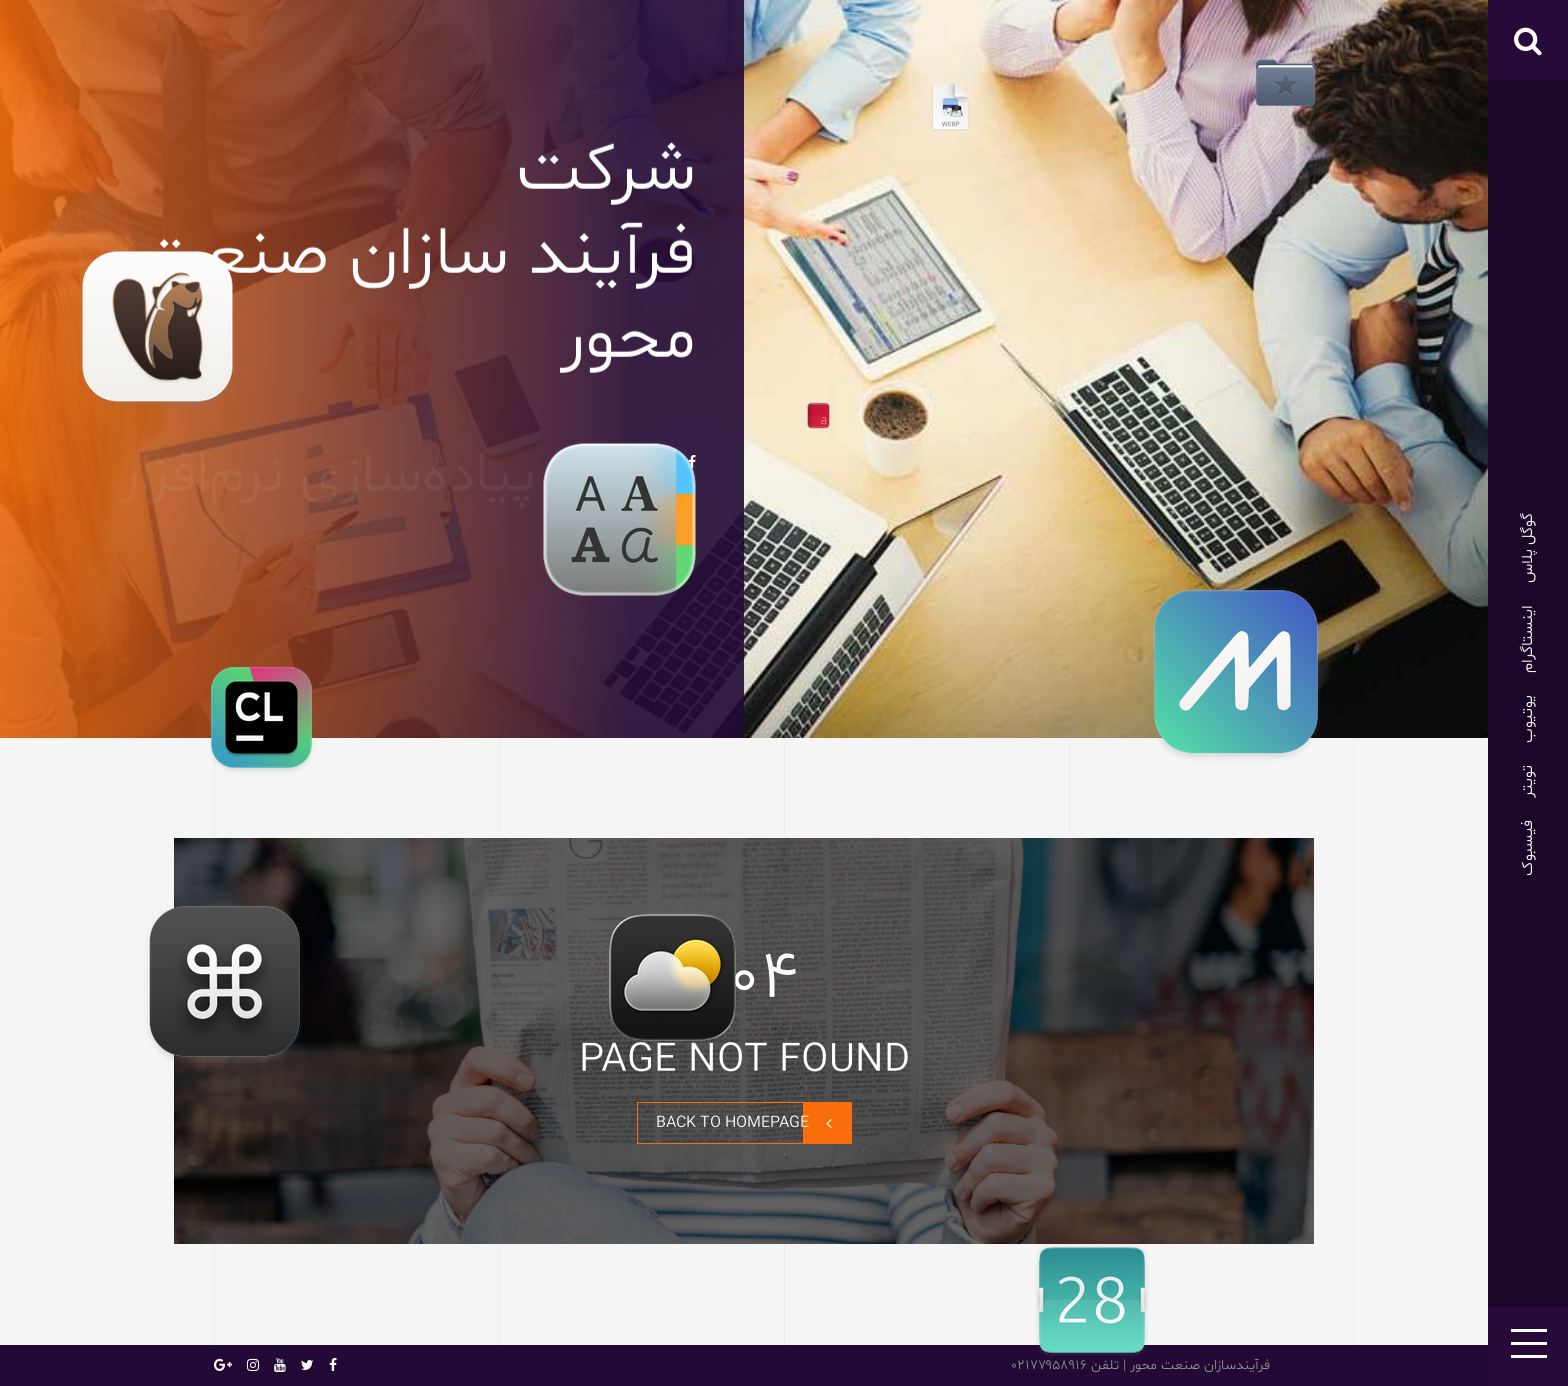  Describe the element at coordinates (1285, 82) in the screenshot. I see `open bookmarked or favorite files` at that location.